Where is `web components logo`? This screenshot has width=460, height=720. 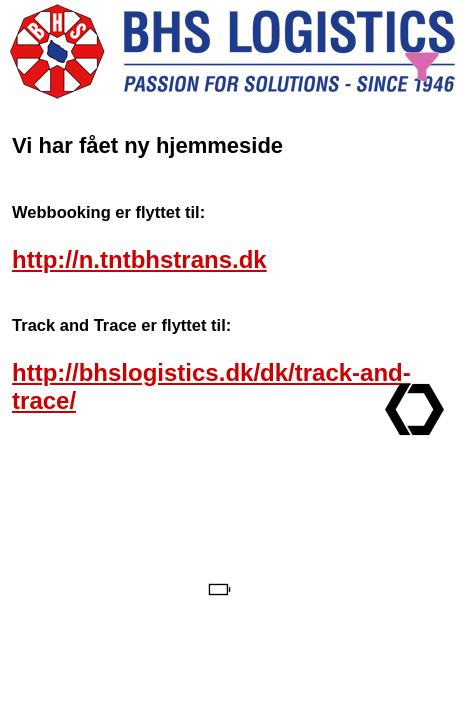
web components logo is located at coordinates (414, 409).